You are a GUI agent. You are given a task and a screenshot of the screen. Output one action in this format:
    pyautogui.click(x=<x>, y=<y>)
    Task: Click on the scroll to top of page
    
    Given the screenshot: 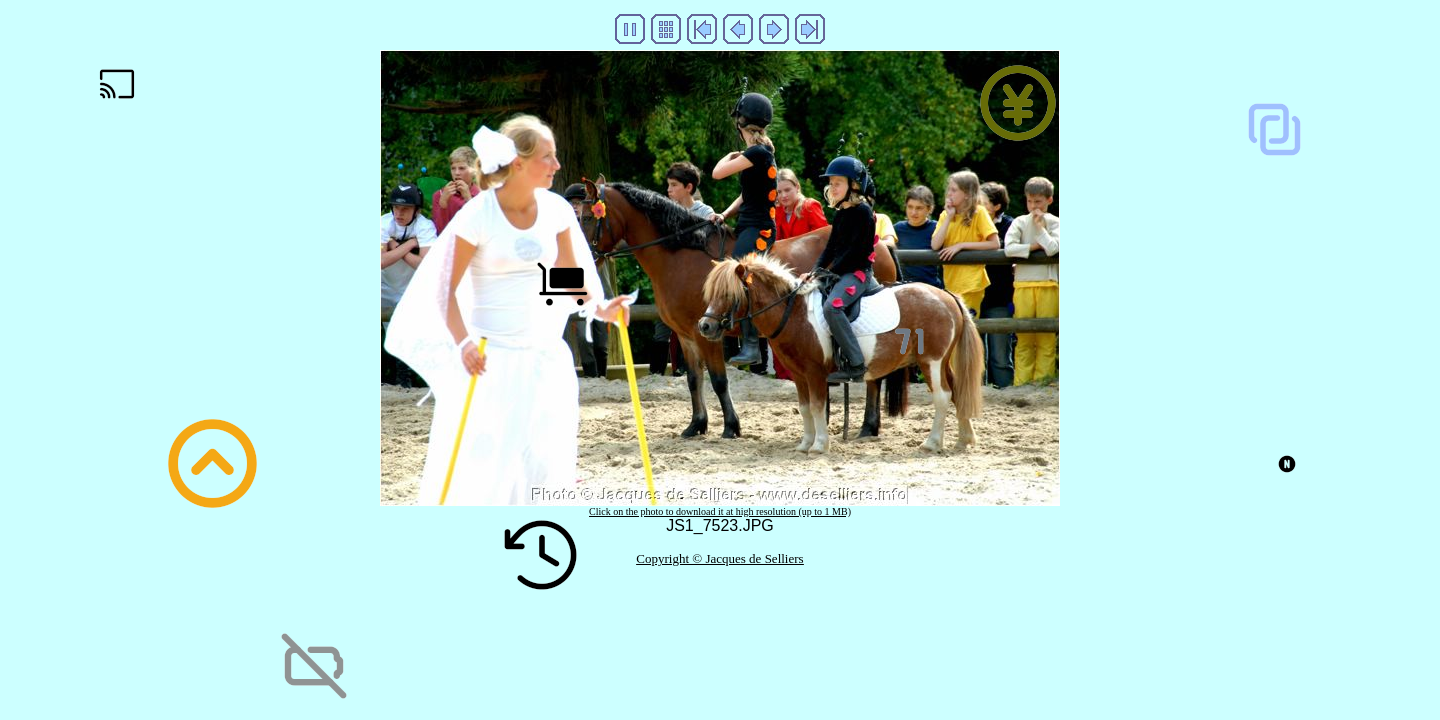 What is the action you would take?
    pyautogui.click(x=212, y=463)
    